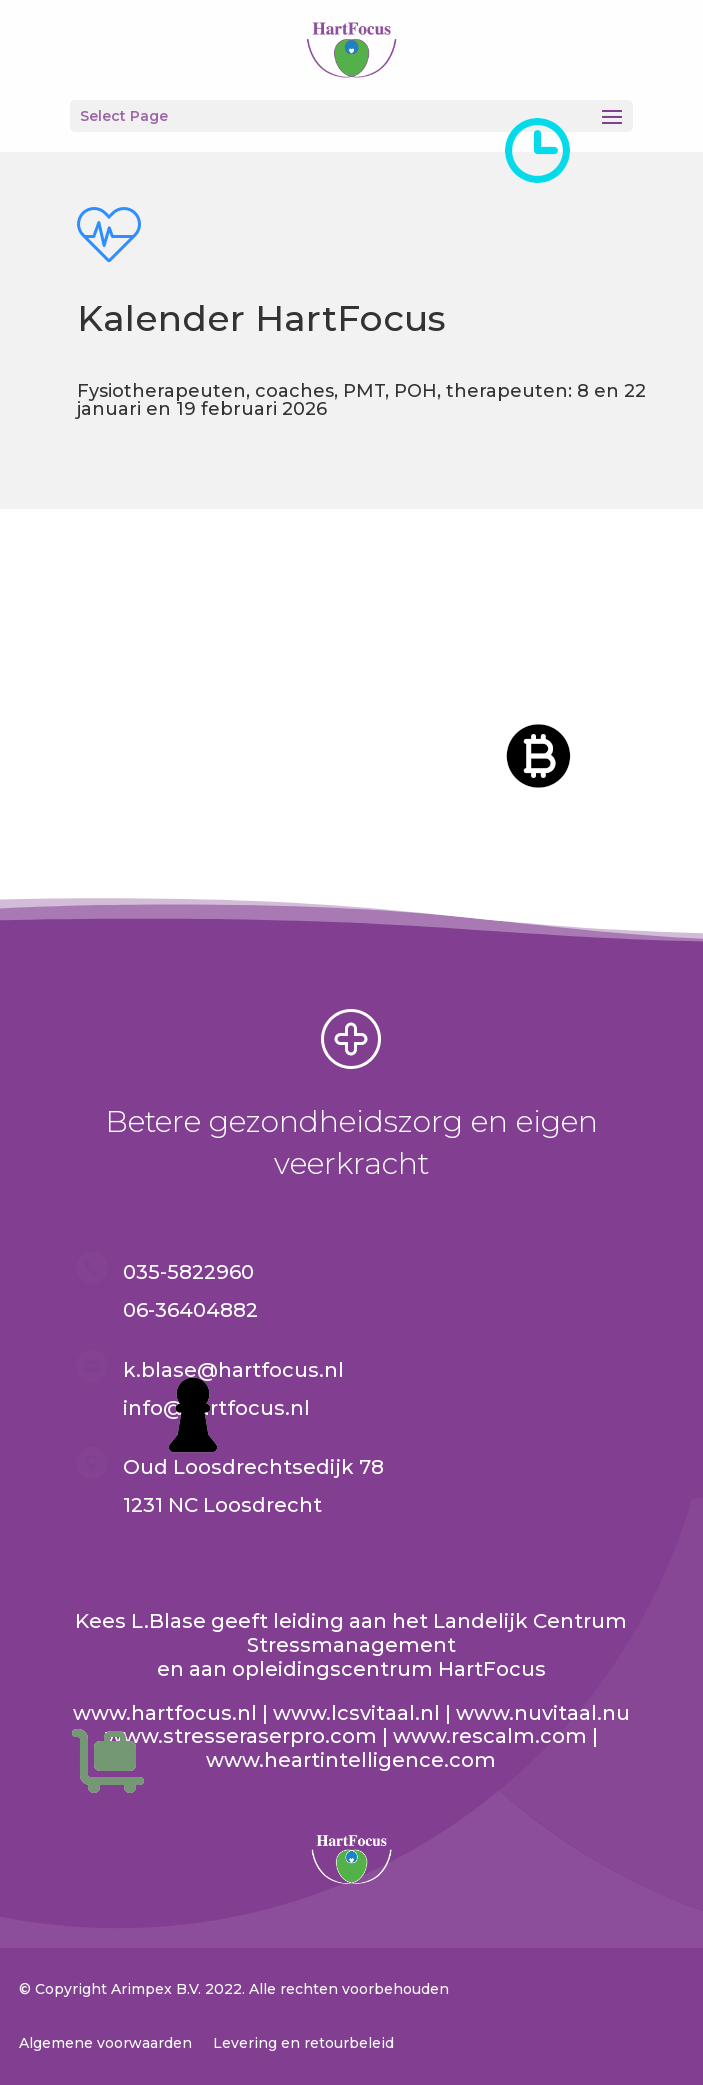 This screenshot has height=2085, width=703. Describe the element at coordinates (536, 756) in the screenshot. I see `view bitcoin wallet or balance` at that location.